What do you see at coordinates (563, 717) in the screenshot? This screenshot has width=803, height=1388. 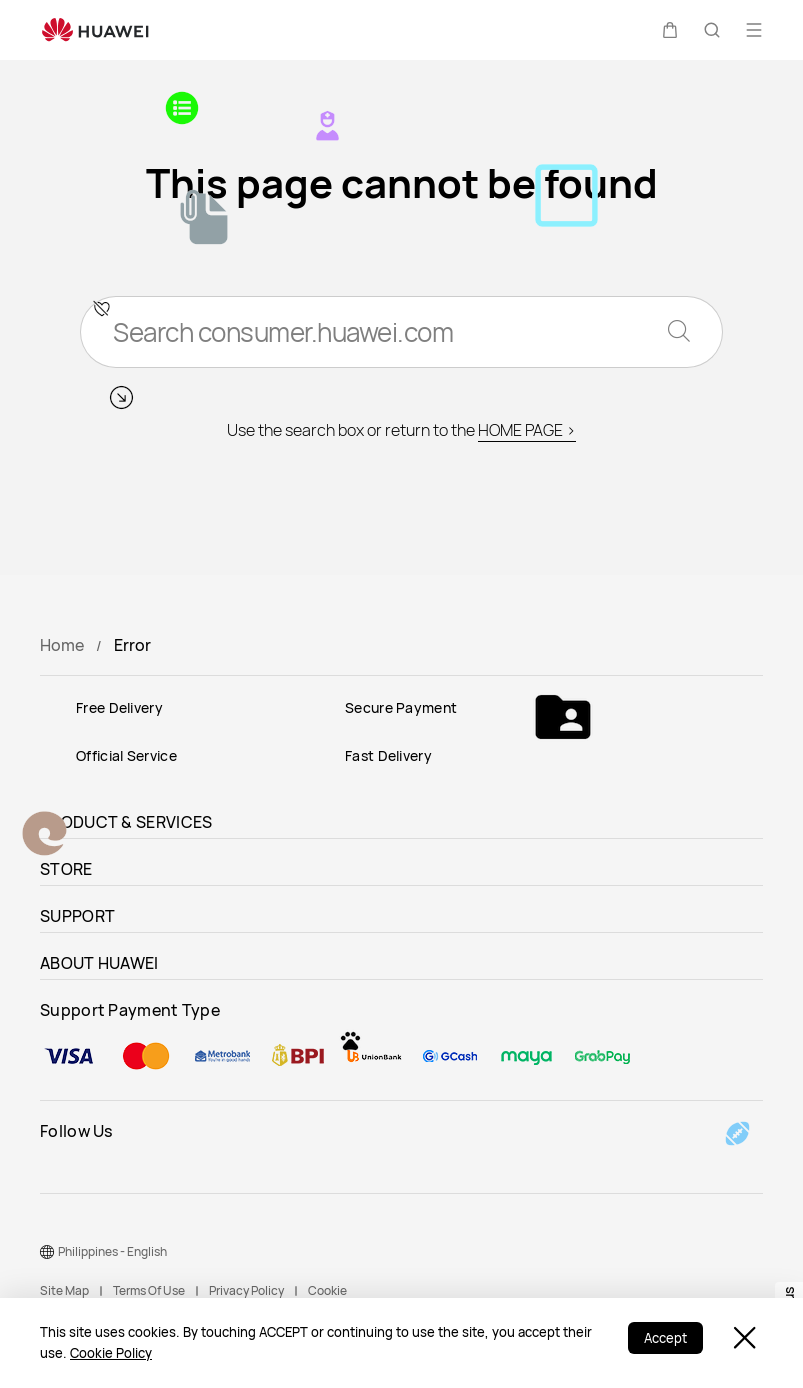 I see `open a shared folder` at bounding box center [563, 717].